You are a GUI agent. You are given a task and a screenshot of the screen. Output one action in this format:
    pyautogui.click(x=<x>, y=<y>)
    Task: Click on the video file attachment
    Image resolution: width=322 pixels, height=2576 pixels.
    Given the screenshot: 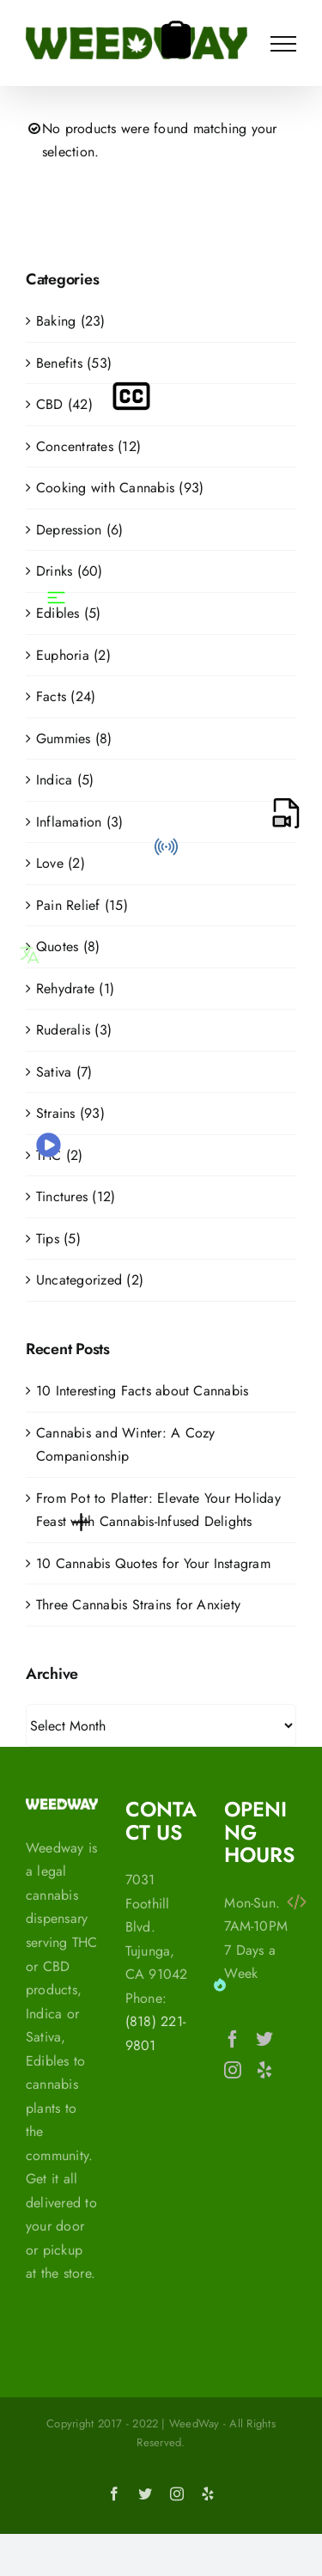 What is the action you would take?
    pyautogui.click(x=286, y=813)
    